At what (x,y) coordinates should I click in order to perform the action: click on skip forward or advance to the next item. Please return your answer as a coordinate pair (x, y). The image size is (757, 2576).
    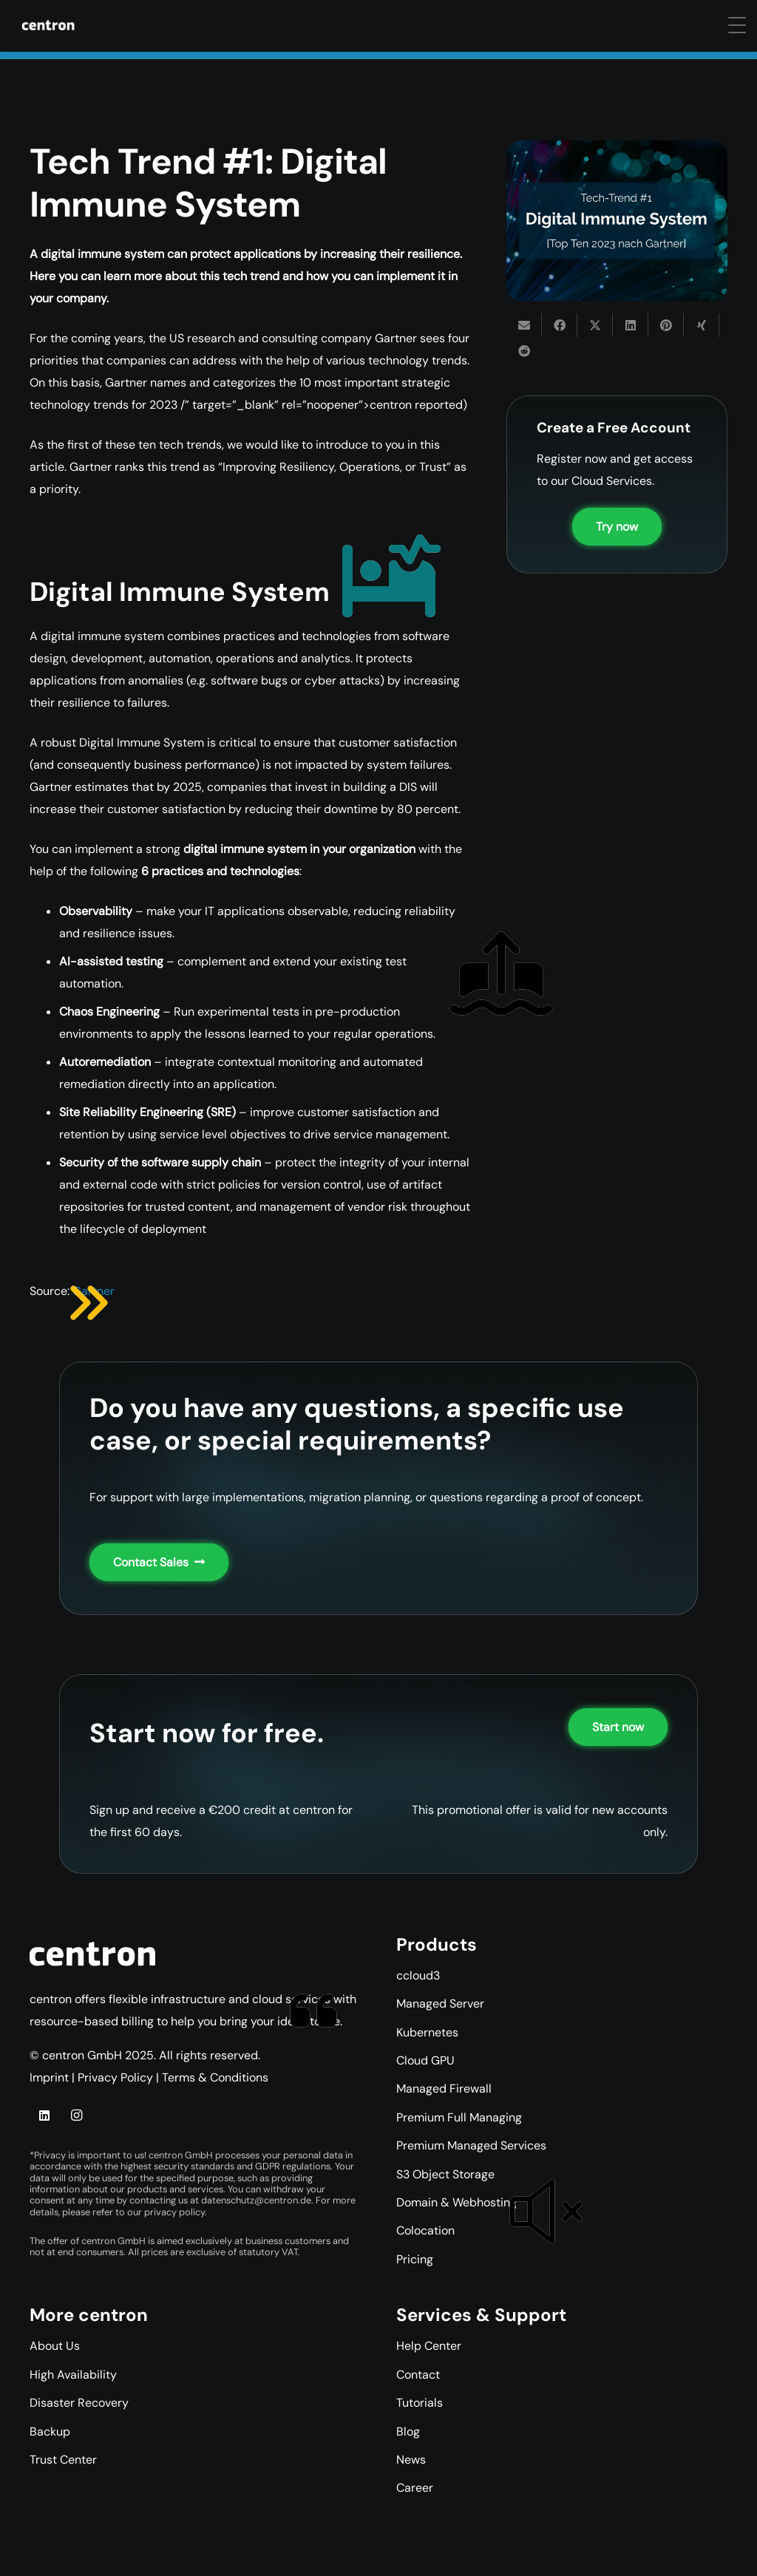
    Looking at the image, I should click on (87, 1302).